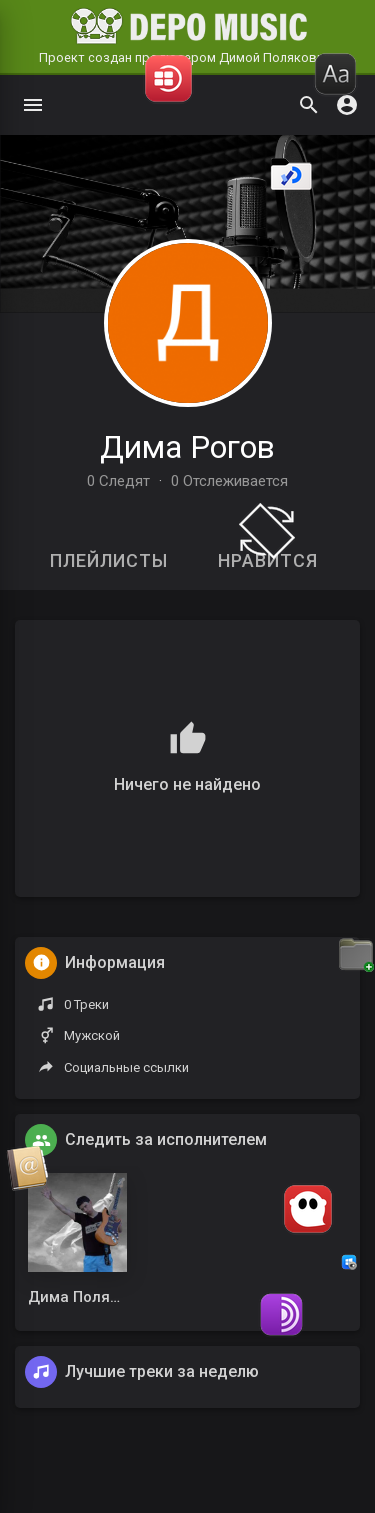  What do you see at coordinates (267, 531) in the screenshot?
I see `screen rotation is enabled` at bounding box center [267, 531].